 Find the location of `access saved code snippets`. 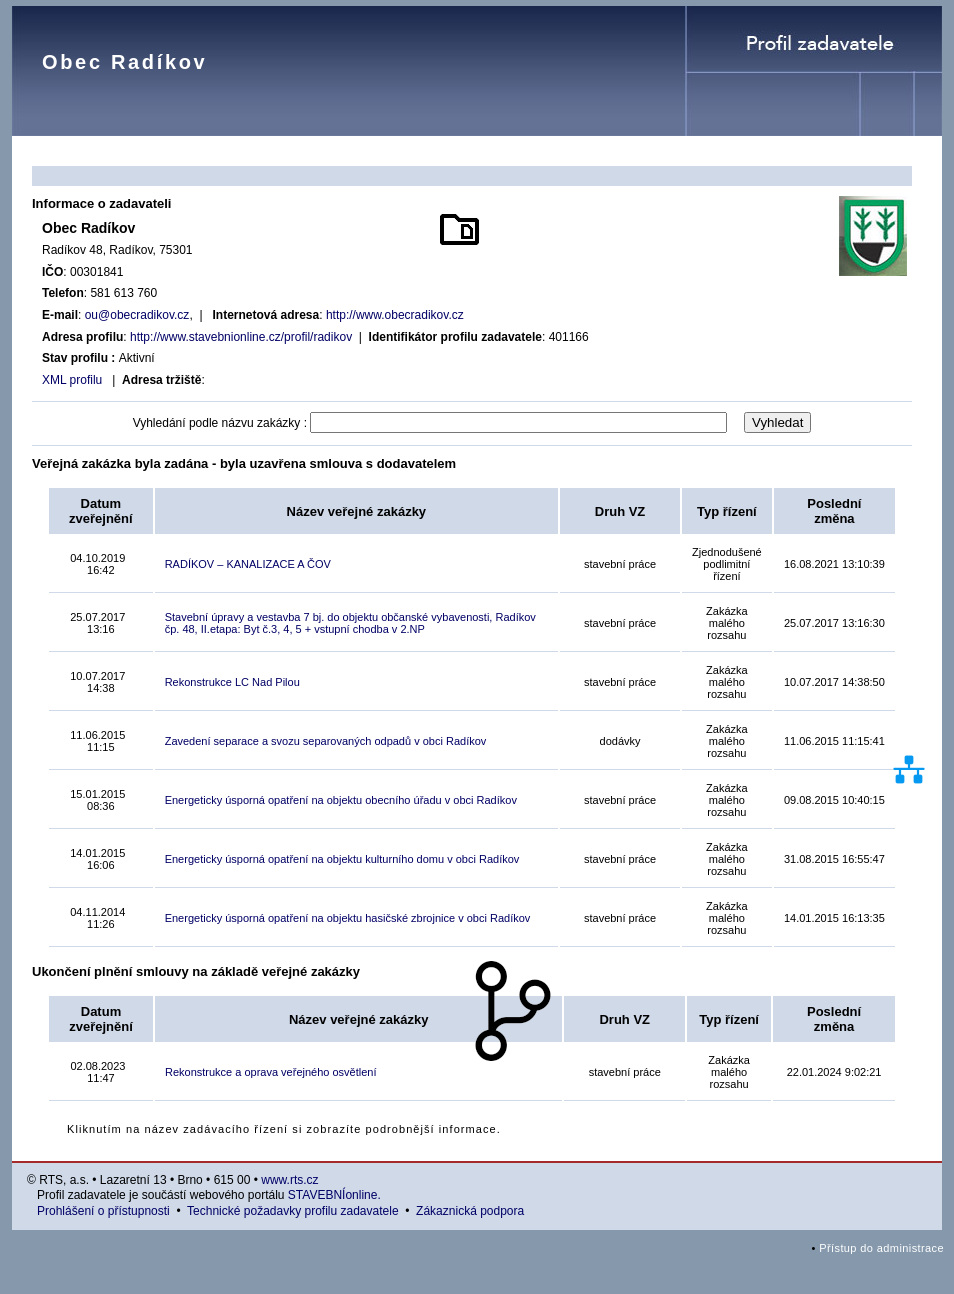

access saved code snippets is located at coordinates (459, 229).